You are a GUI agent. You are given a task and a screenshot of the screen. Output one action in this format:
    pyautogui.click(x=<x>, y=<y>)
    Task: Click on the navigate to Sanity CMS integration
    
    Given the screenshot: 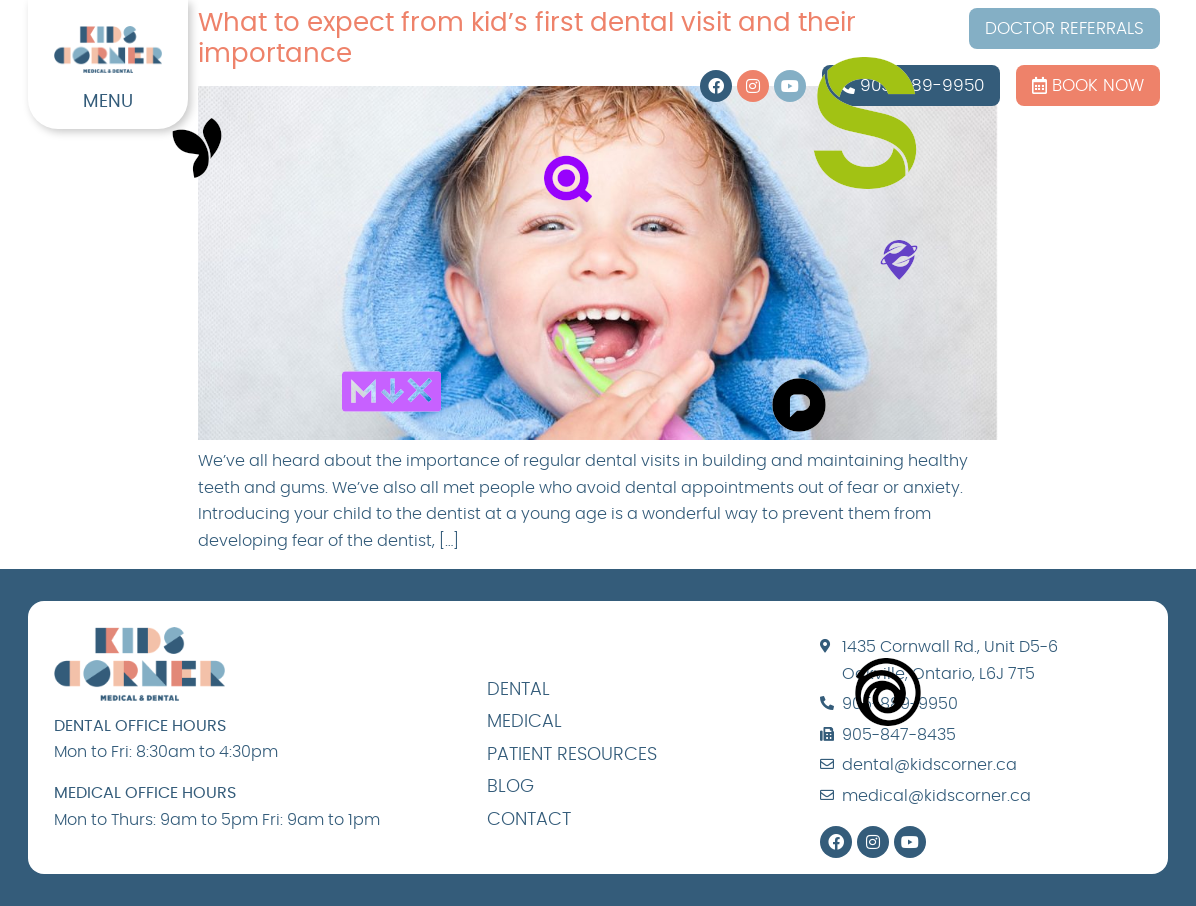 What is the action you would take?
    pyautogui.click(x=865, y=123)
    